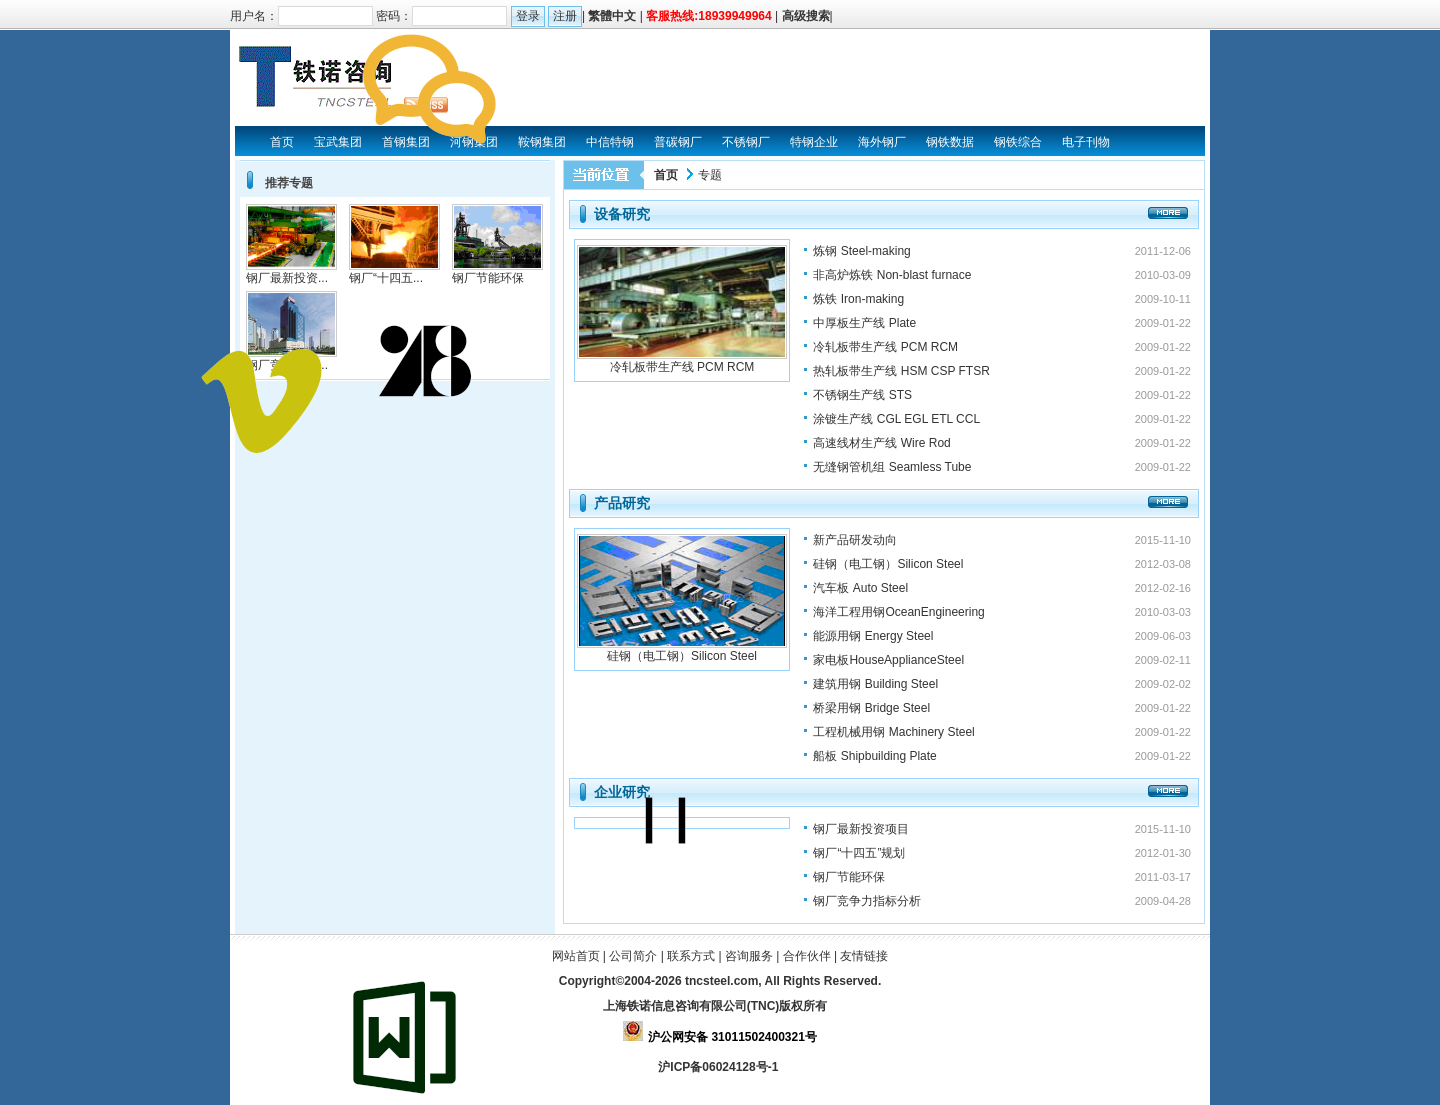  What do you see at coordinates (665, 820) in the screenshot?
I see `pause media playback` at bounding box center [665, 820].